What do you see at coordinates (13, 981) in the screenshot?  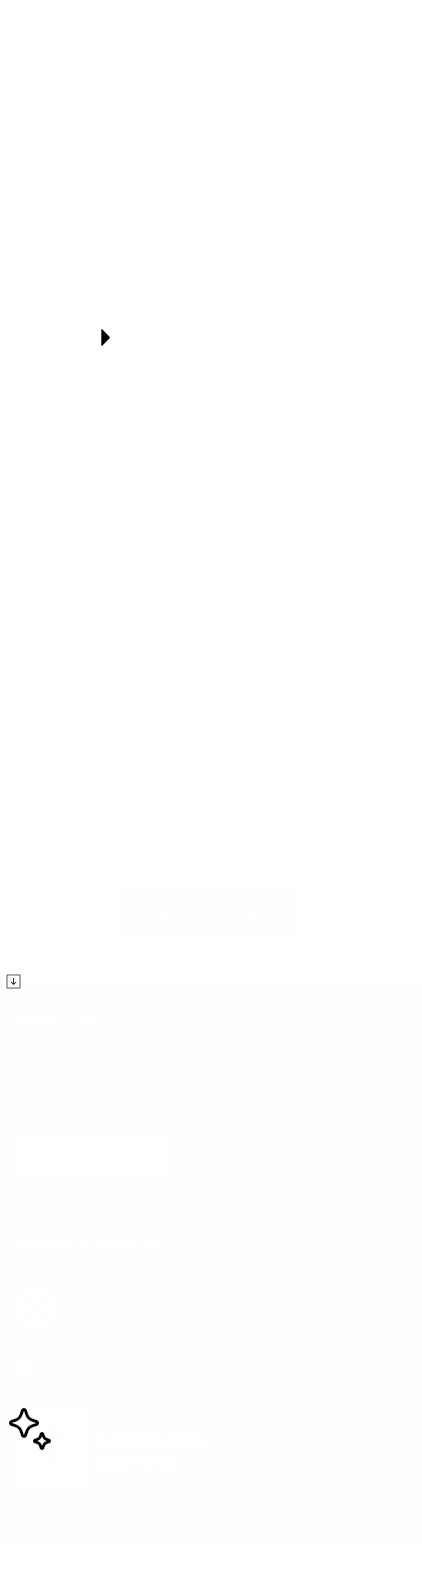 I see `download file or content` at bounding box center [13, 981].